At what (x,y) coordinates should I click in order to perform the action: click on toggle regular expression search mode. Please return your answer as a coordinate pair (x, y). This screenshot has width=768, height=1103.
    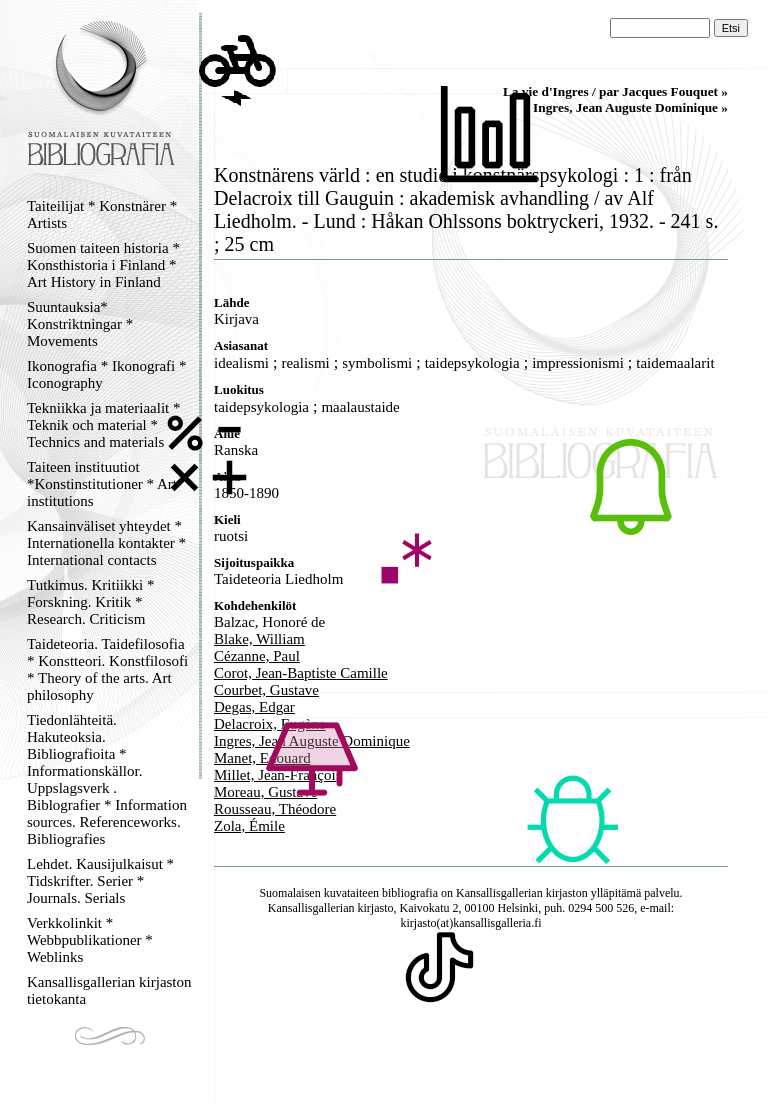
    Looking at the image, I should click on (406, 558).